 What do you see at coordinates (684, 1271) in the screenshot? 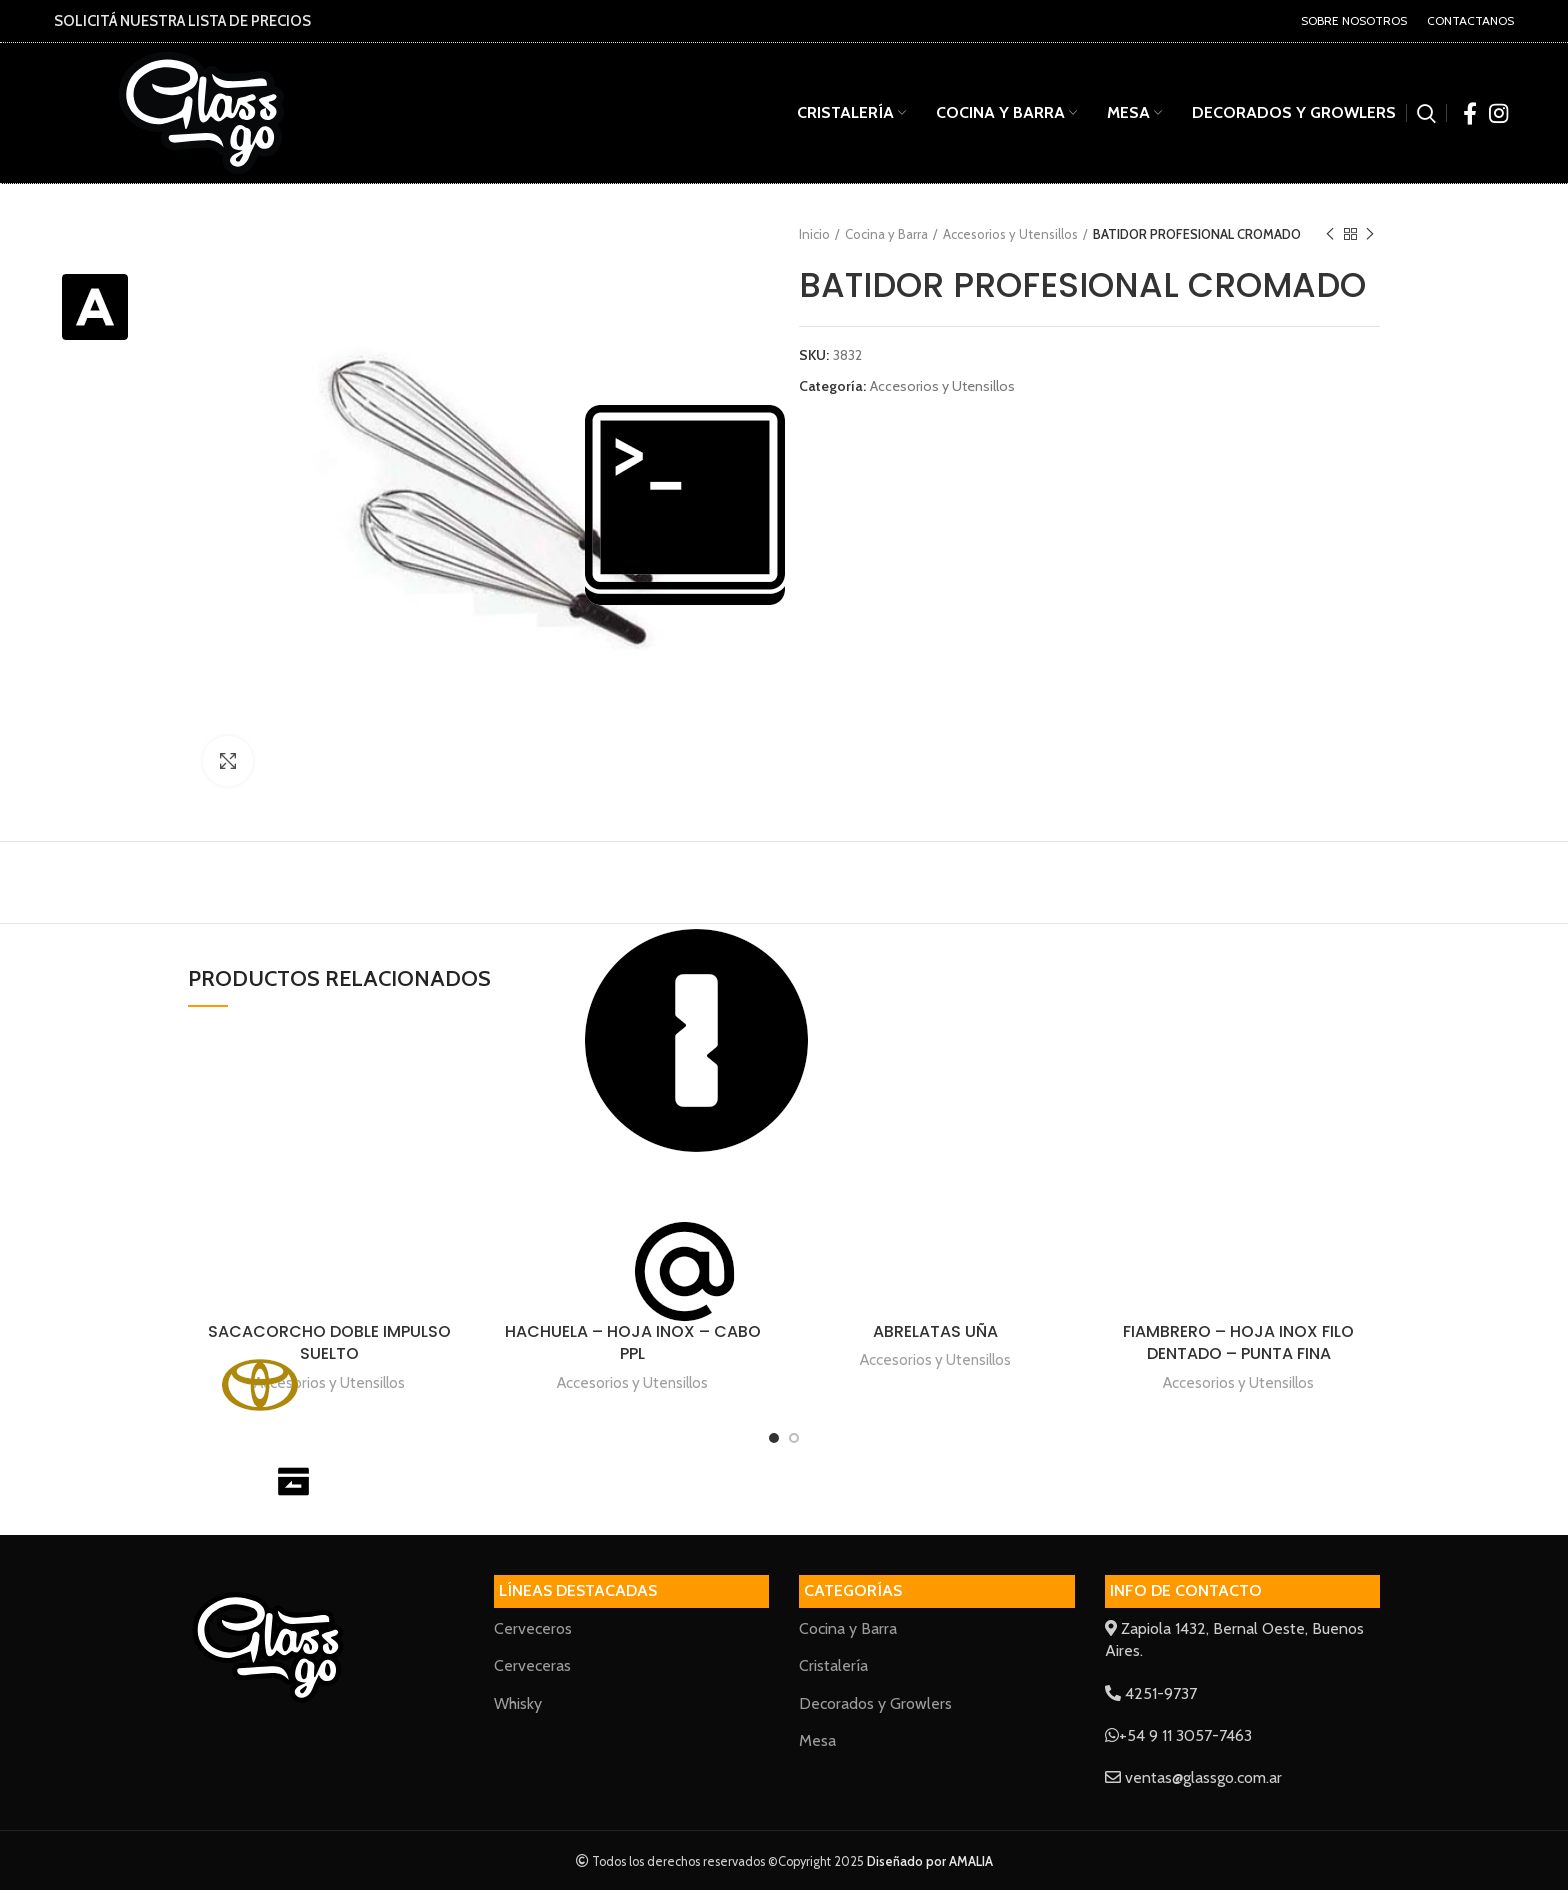
I see `compose a new email` at bounding box center [684, 1271].